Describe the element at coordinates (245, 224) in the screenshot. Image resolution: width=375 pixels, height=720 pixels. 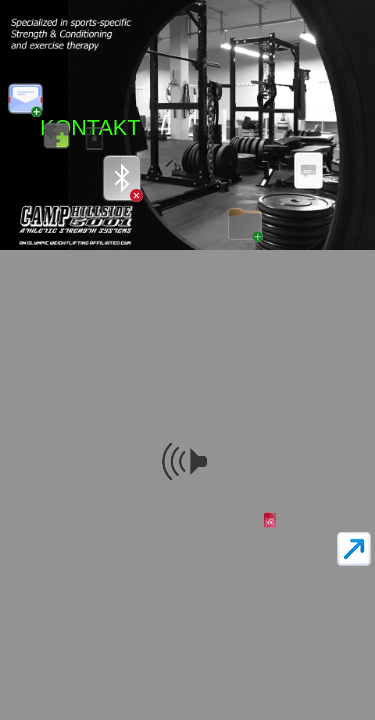
I see `create a new folder` at that location.